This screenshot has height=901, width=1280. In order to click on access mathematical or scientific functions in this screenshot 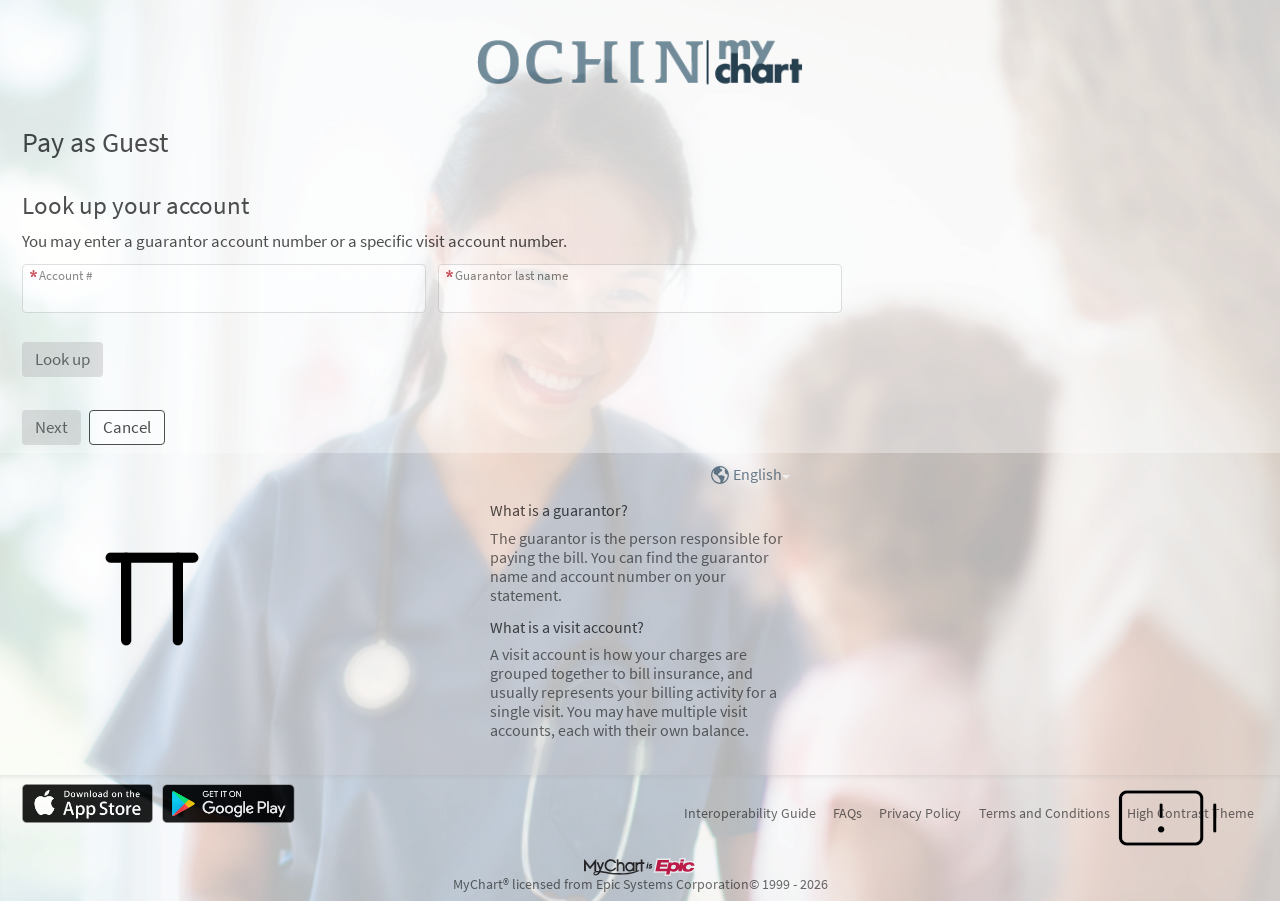, I will do `click(152, 599)`.